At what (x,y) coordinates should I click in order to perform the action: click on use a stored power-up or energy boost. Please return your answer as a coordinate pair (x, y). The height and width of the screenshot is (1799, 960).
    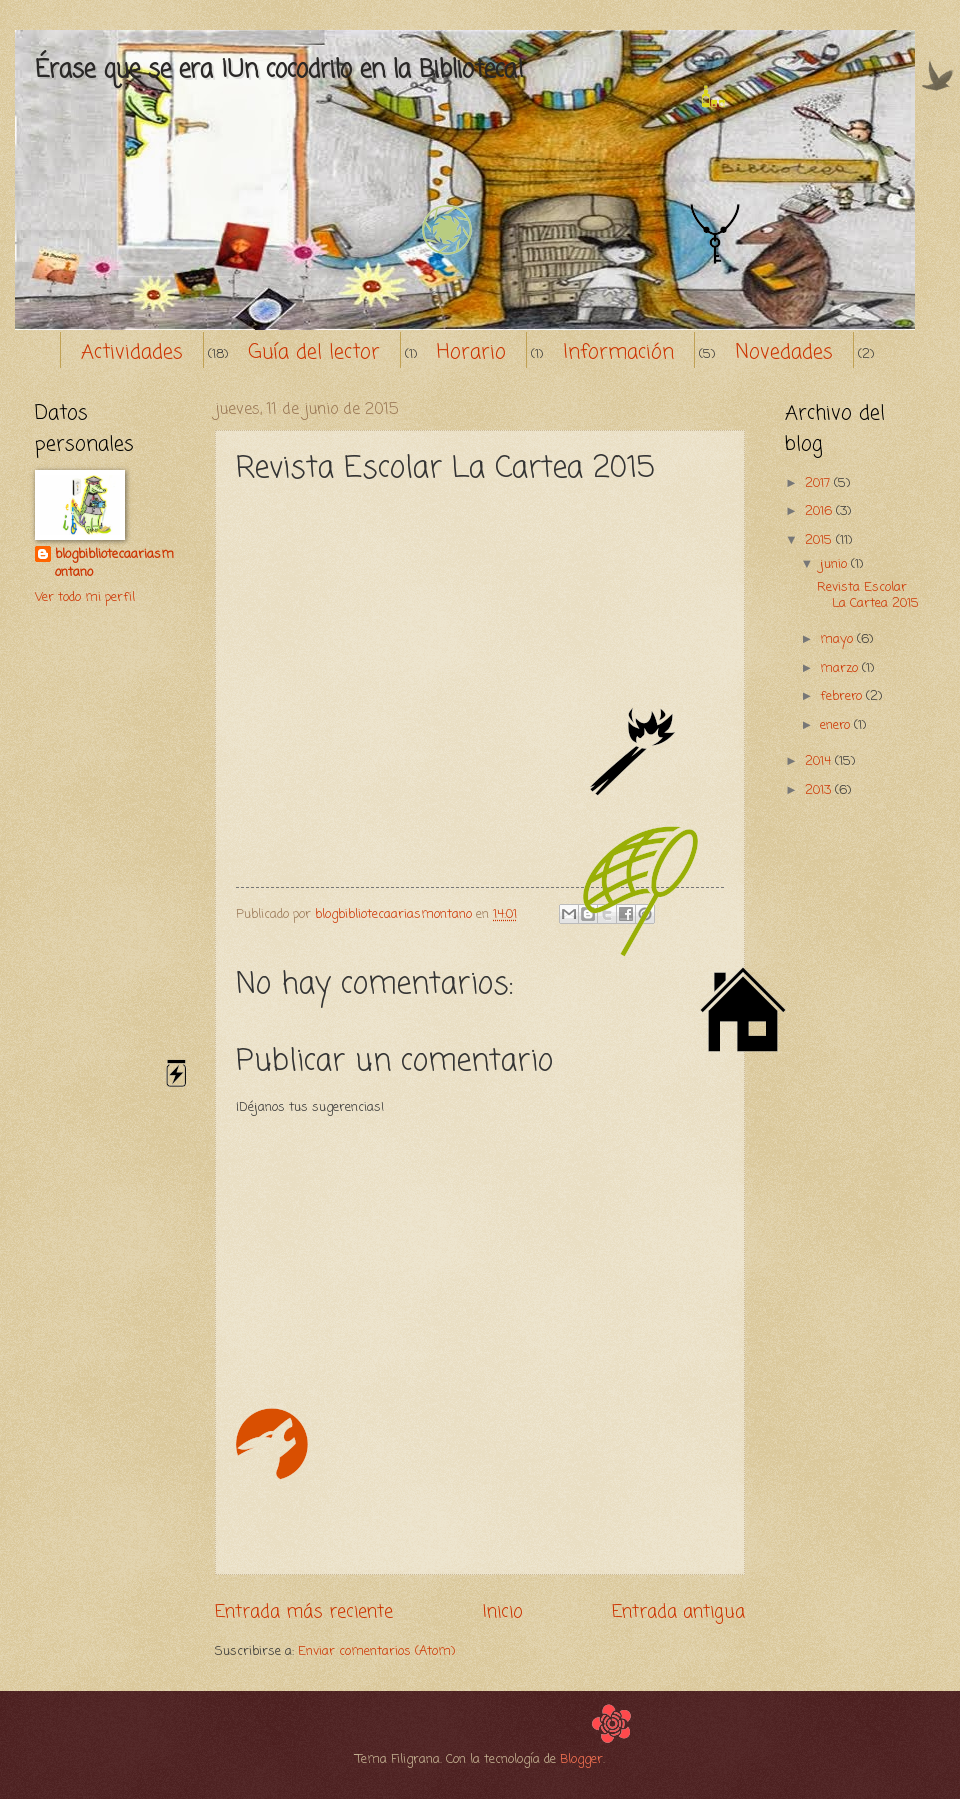
    Looking at the image, I should click on (176, 1073).